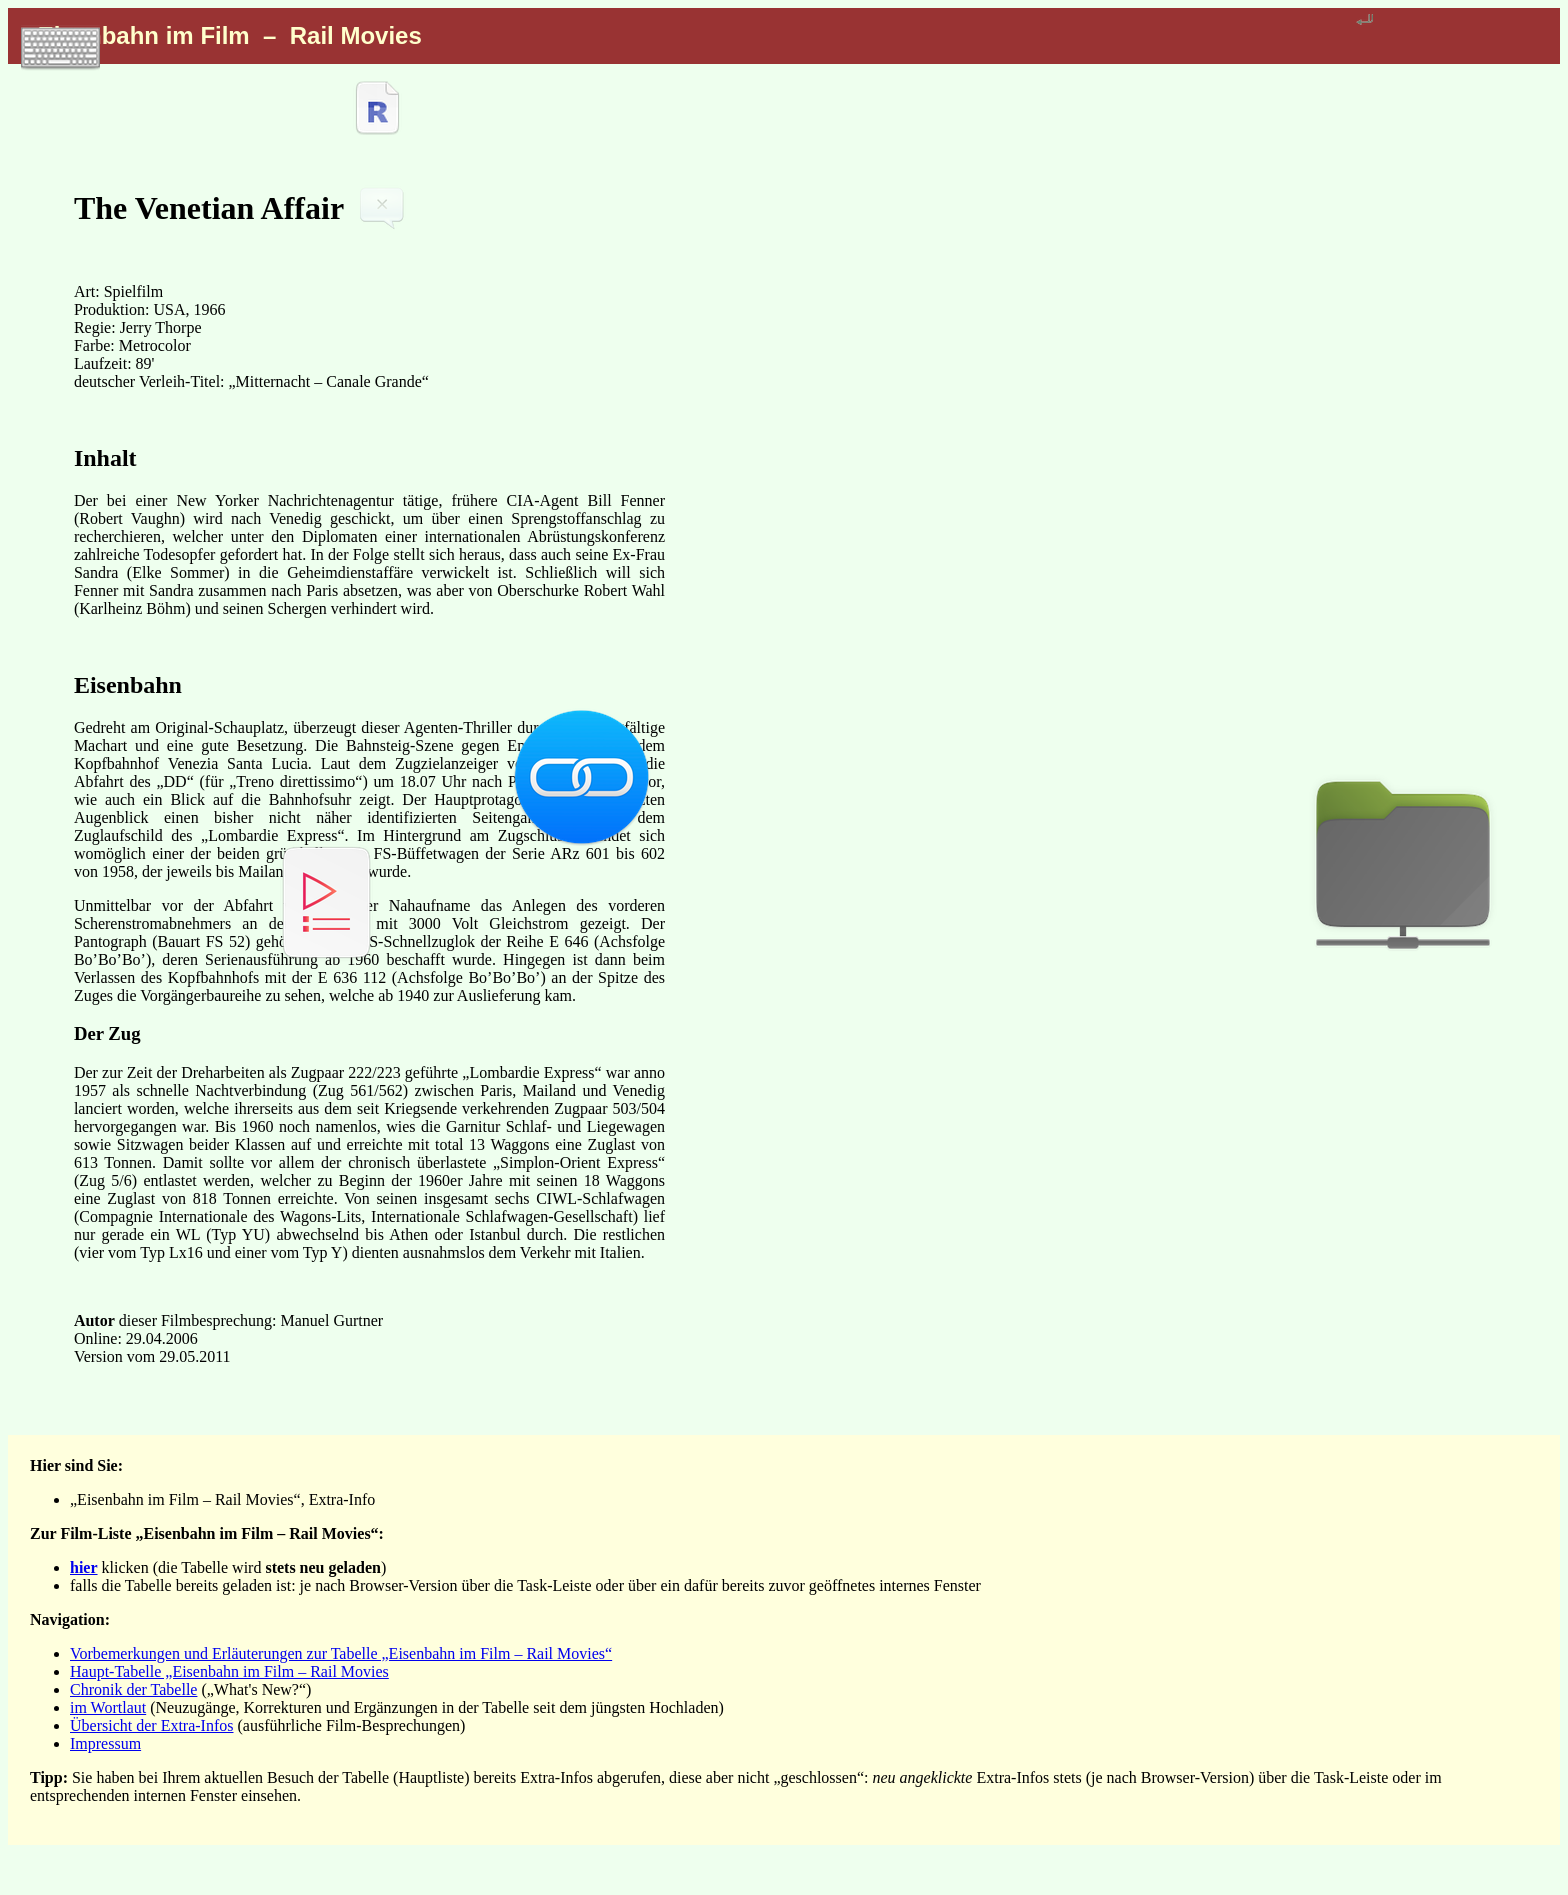 The image size is (1568, 1895). I want to click on reply to all recipients of an email, so click(1364, 18).